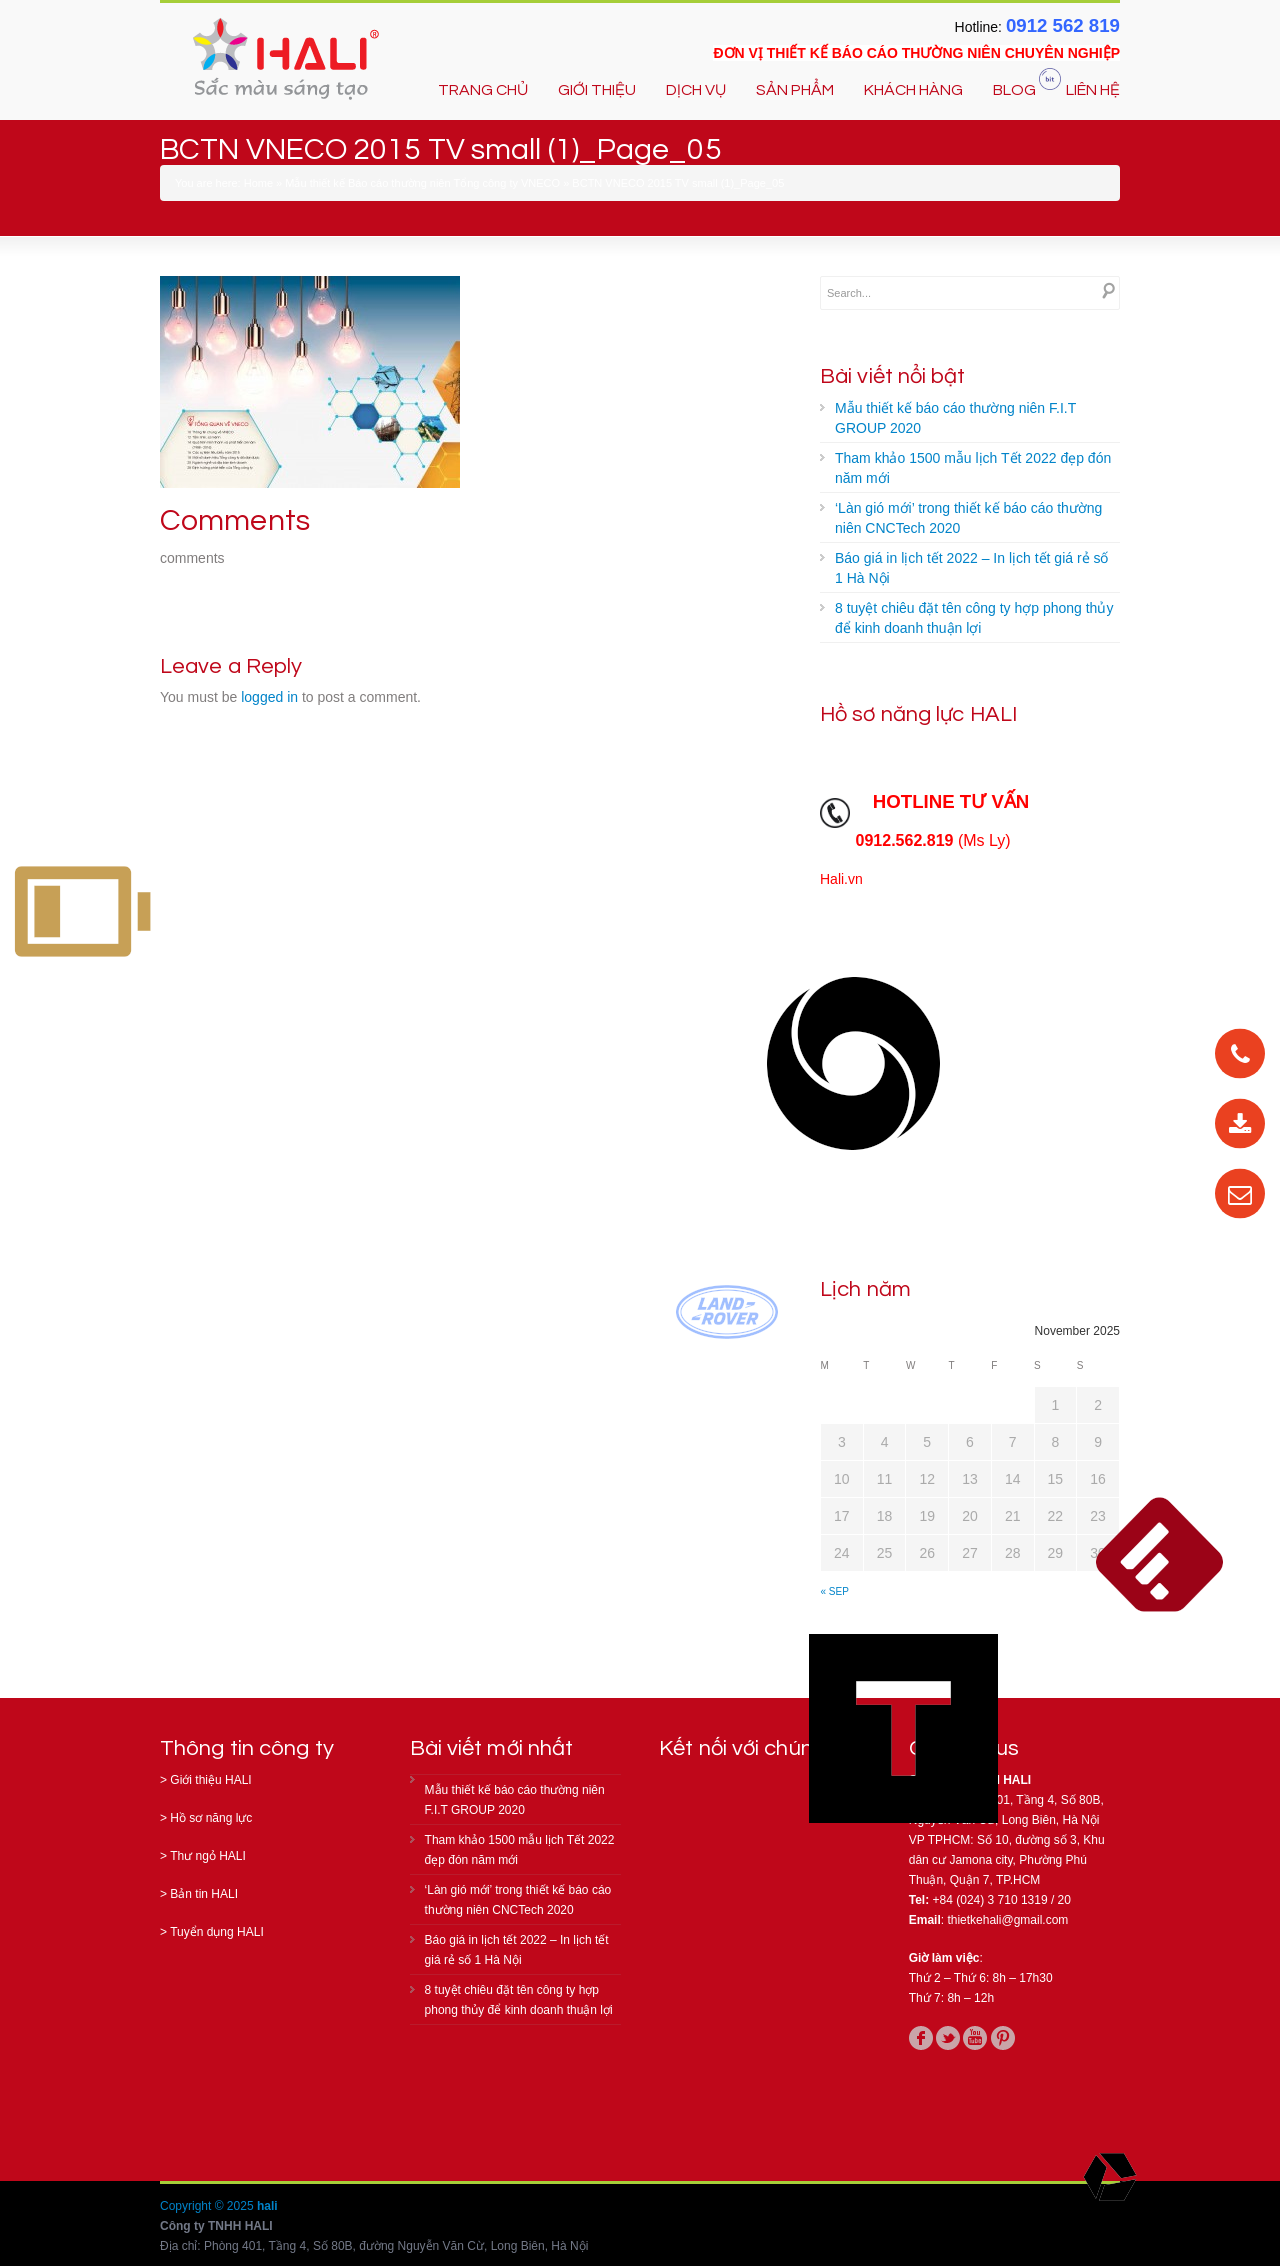 The height and width of the screenshot is (2266, 1280). I want to click on indicates low battery status, so click(79, 911).